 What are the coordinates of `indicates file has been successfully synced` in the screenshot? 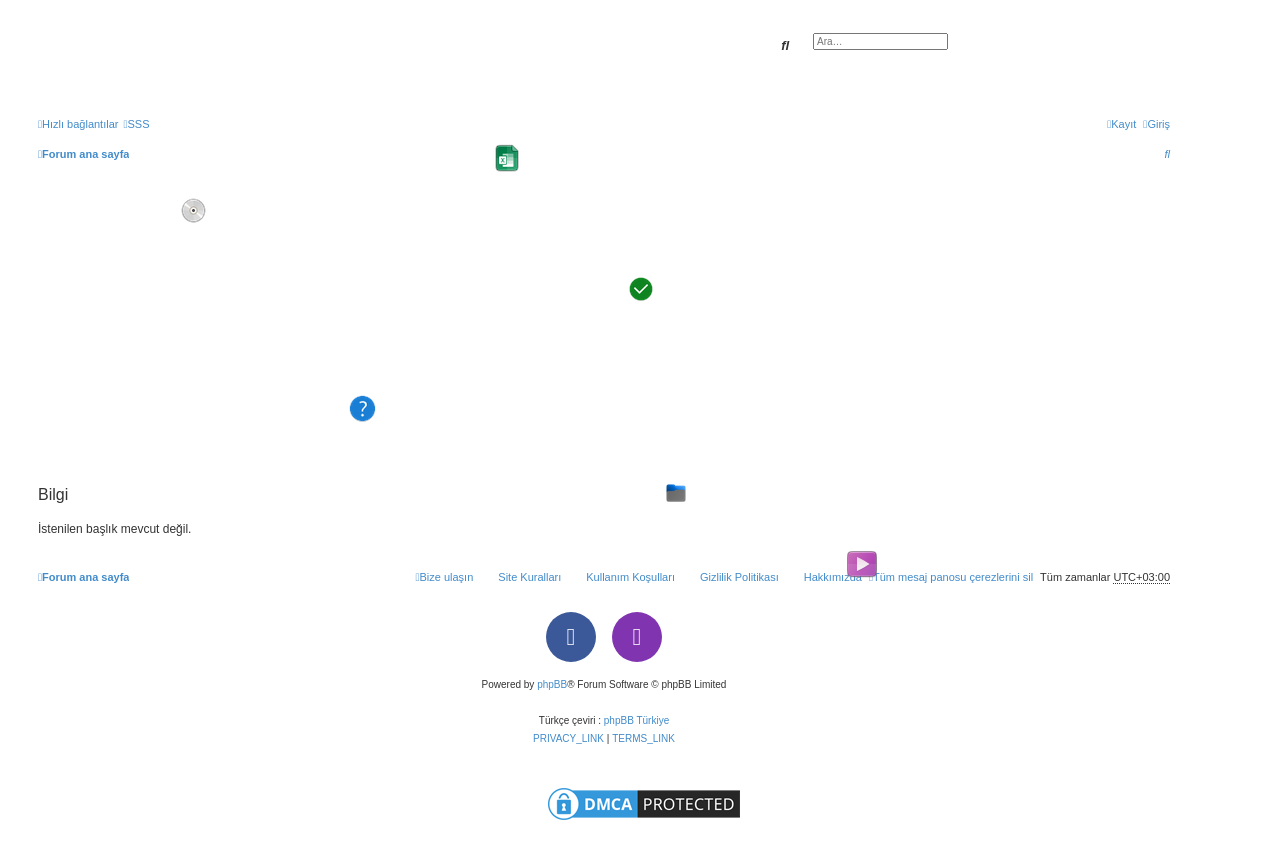 It's located at (641, 289).